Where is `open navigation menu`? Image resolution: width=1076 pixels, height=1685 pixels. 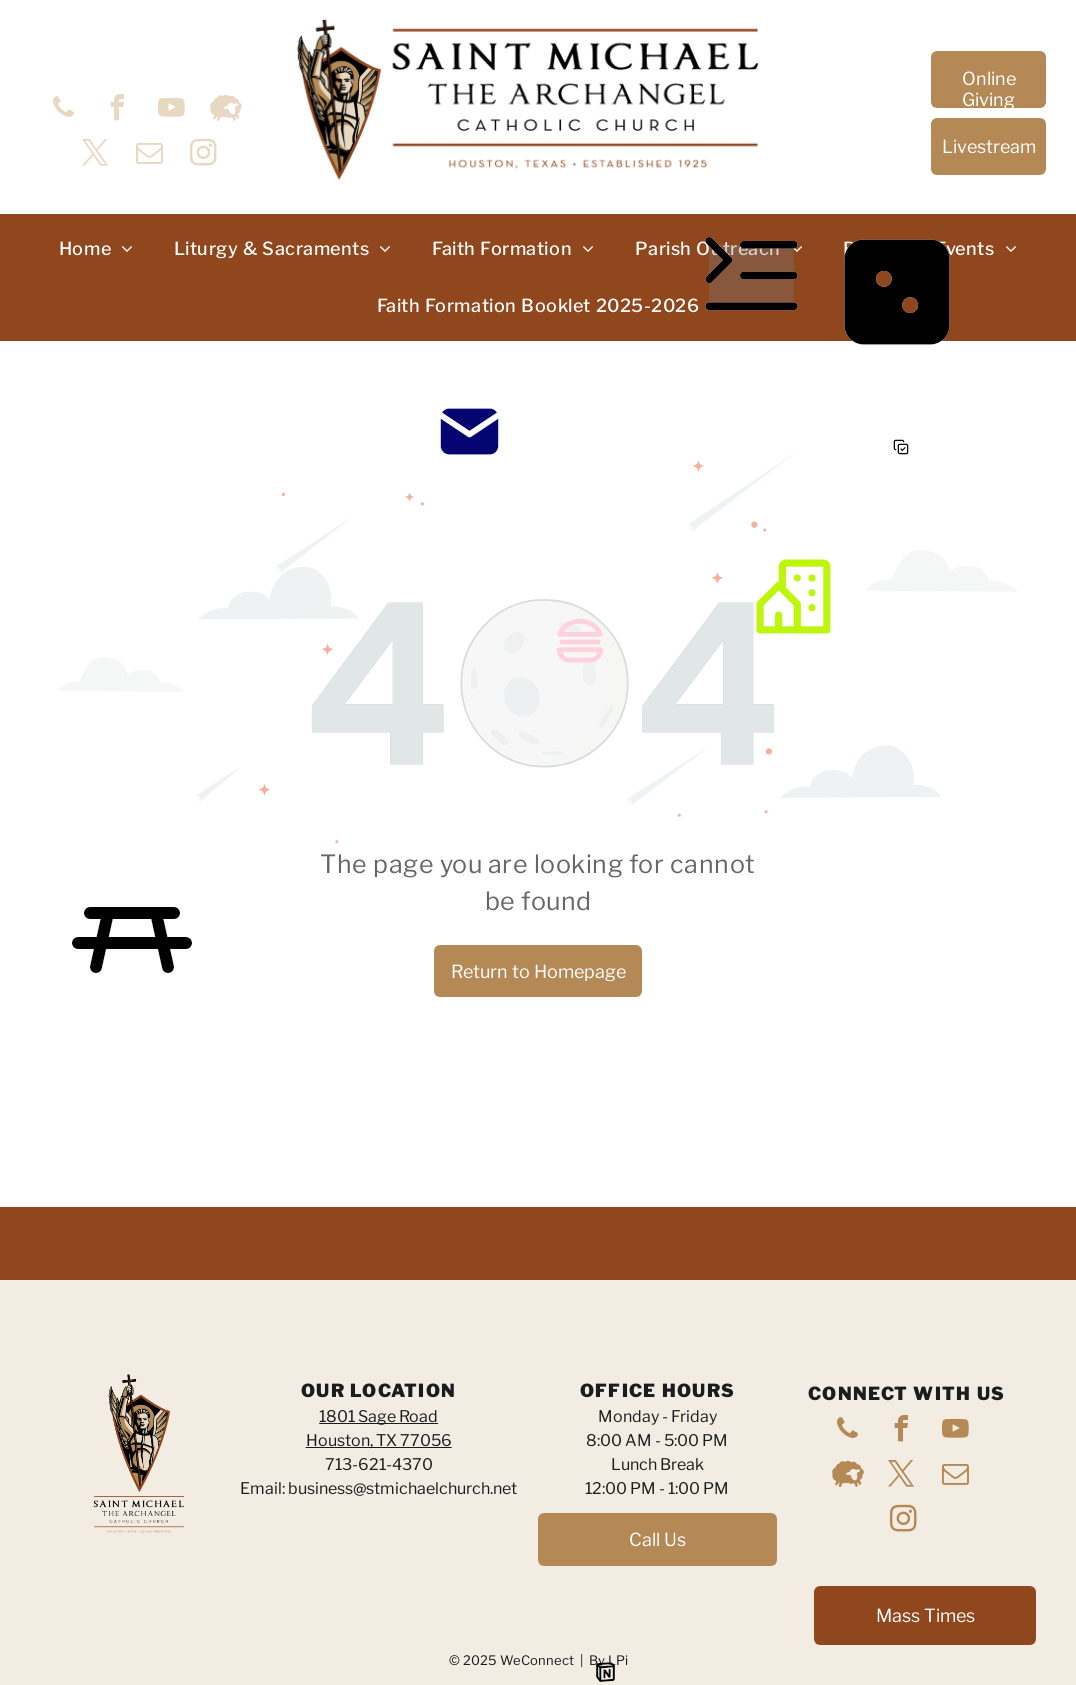
open navigation menu is located at coordinates (580, 642).